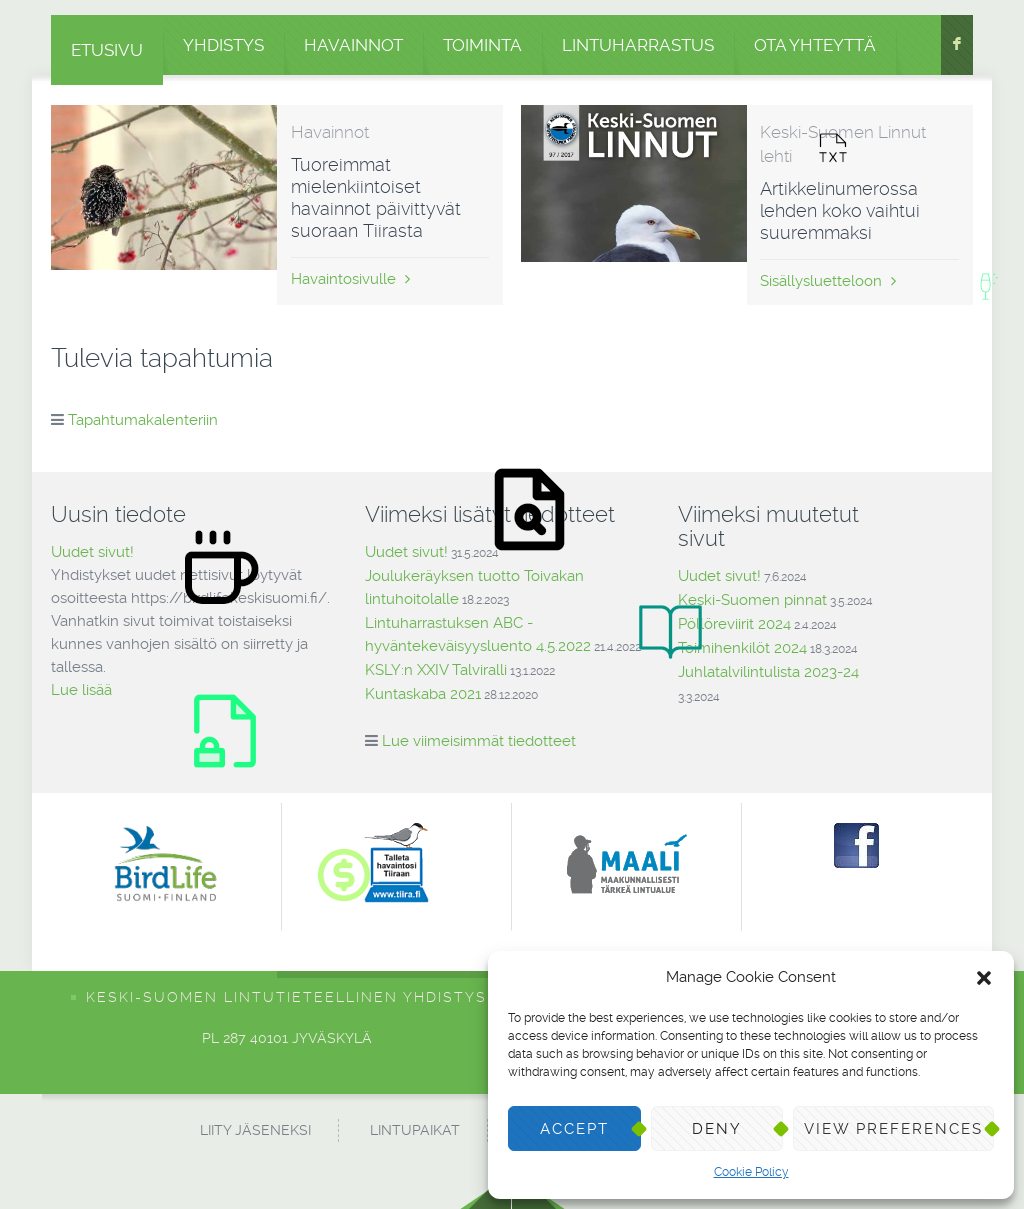 The image size is (1024, 1209). What do you see at coordinates (529, 509) in the screenshot?
I see `search within a document` at bounding box center [529, 509].